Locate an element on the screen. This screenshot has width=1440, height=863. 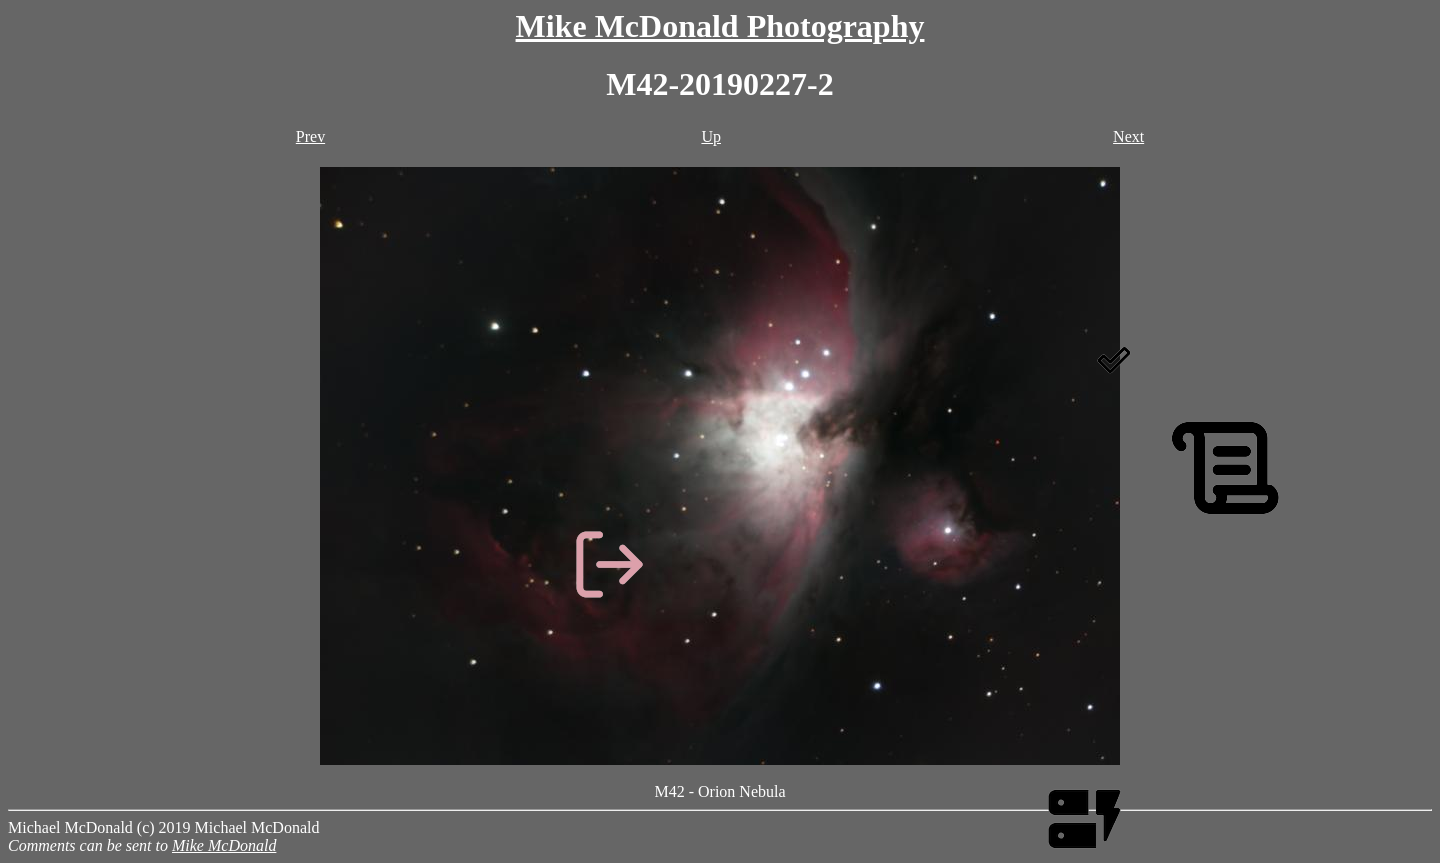
view terms and conditions or legal documents is located at coordinates (1229, 468).